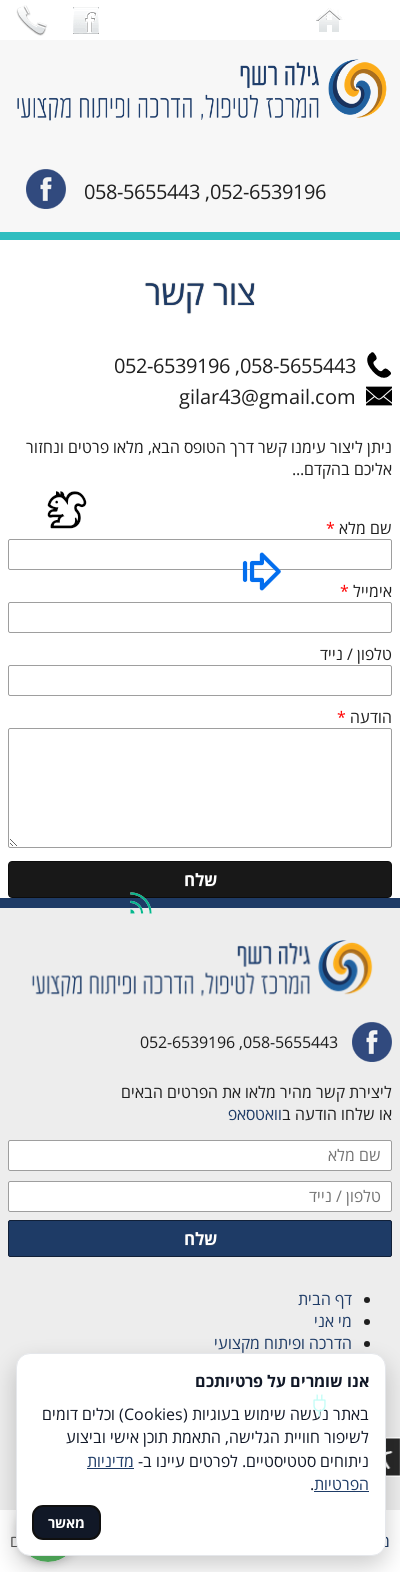 The width and height of the screenshot is (400, 1572). Describe the element at coordinates (67, 509) in the screenshot. I see `access squirrel version control settings` at that location.